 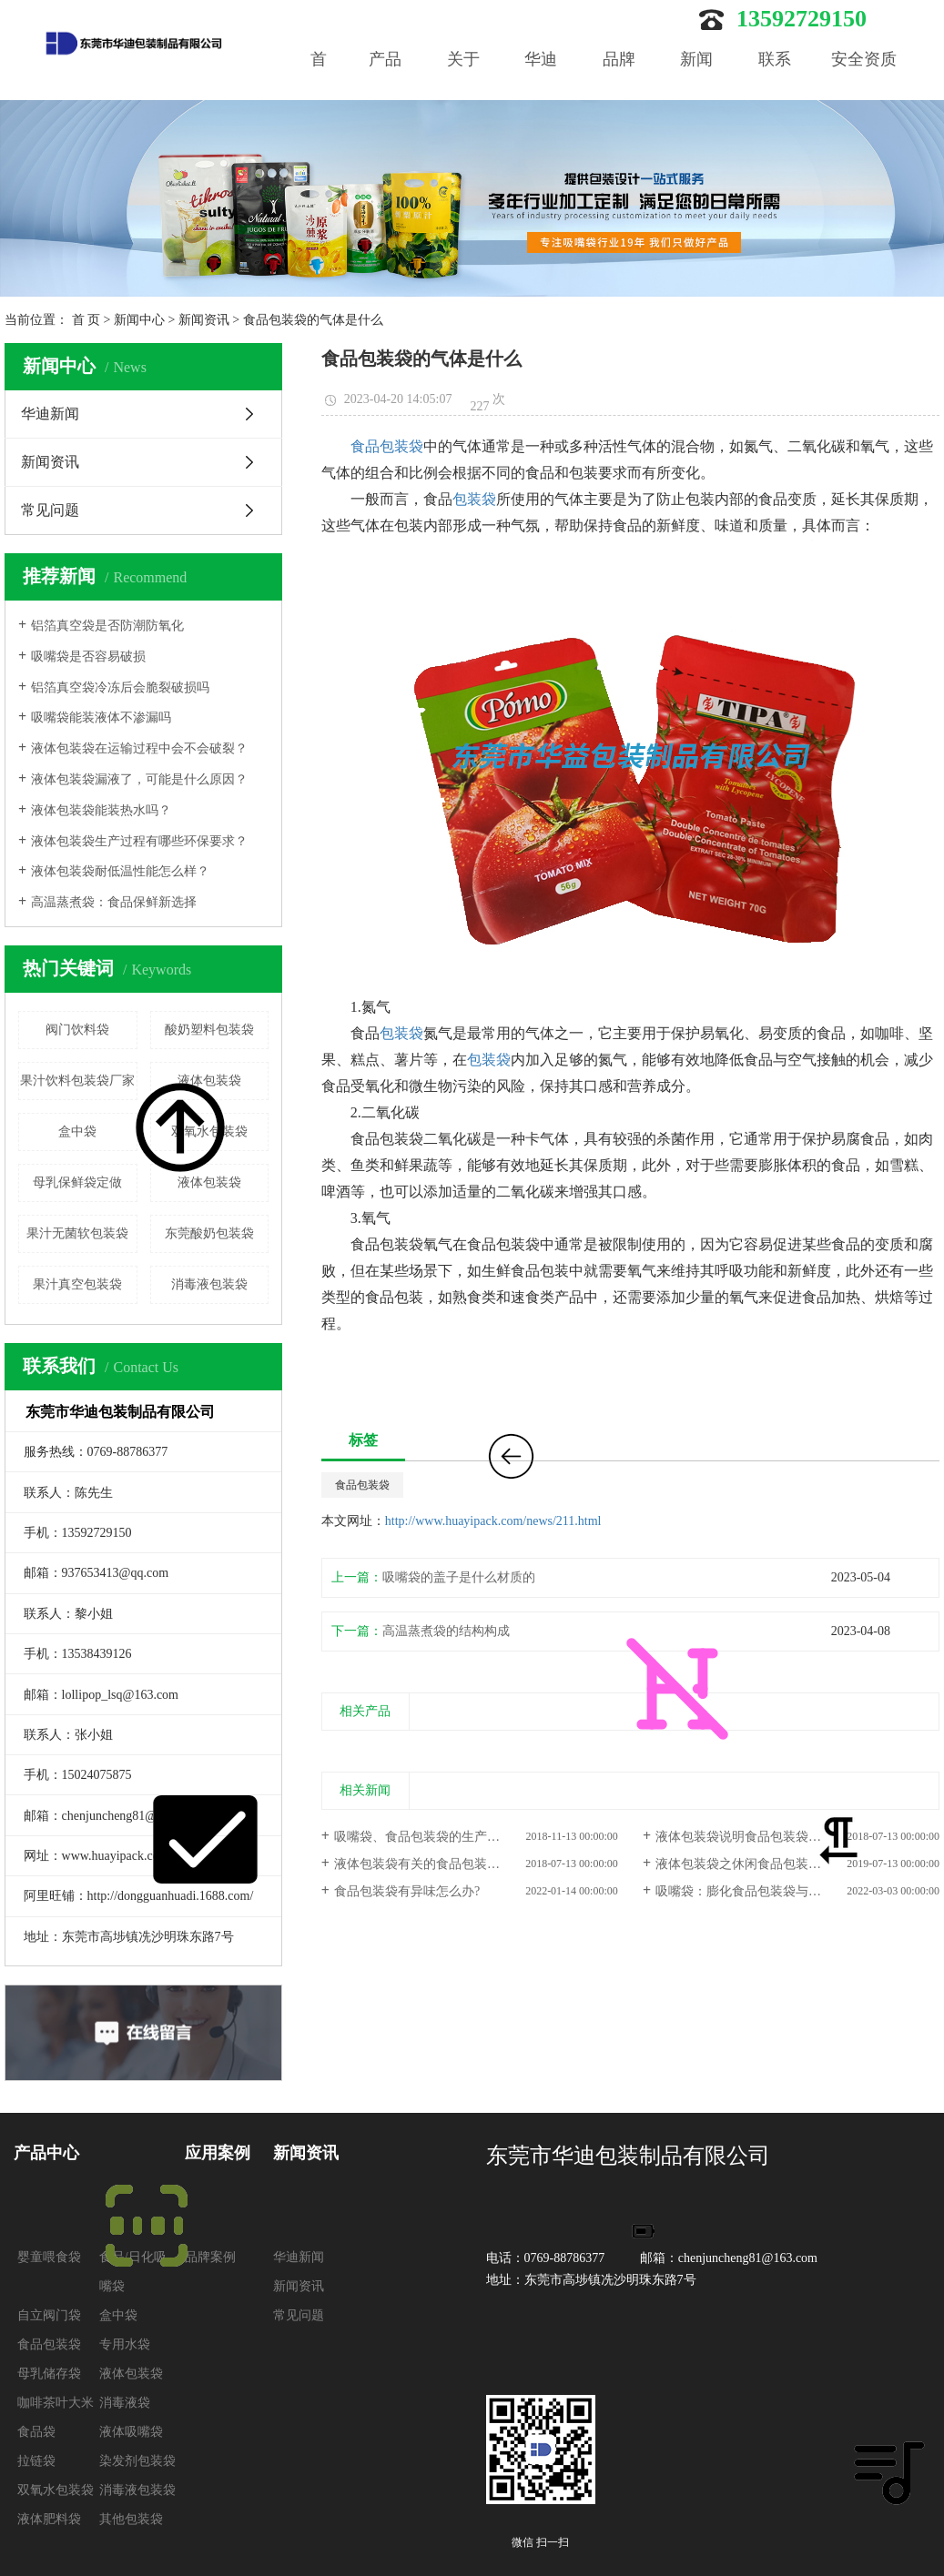 What do you see at coordinates (511, 1456) in the screenshot?
I see `go back to the previous screen` at bounding box center [511, 1456].